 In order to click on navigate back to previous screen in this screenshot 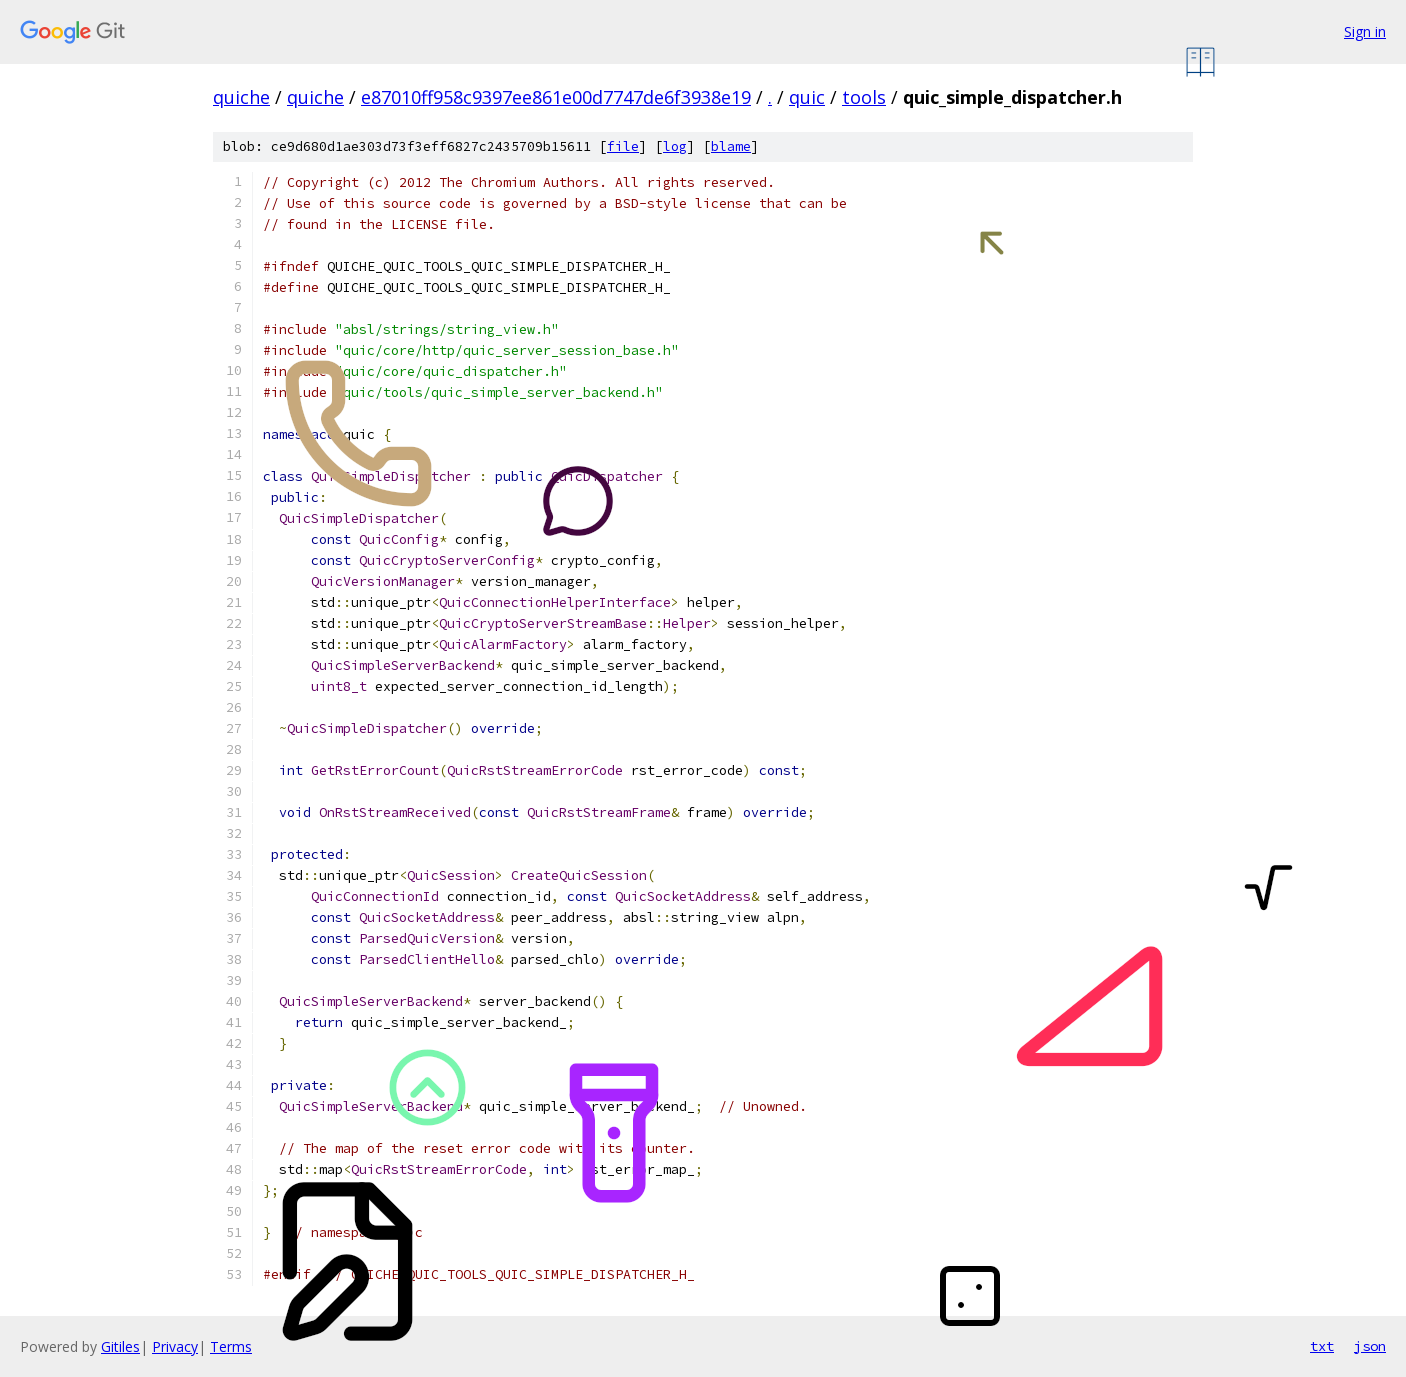, I will do `click(992, 243)`.